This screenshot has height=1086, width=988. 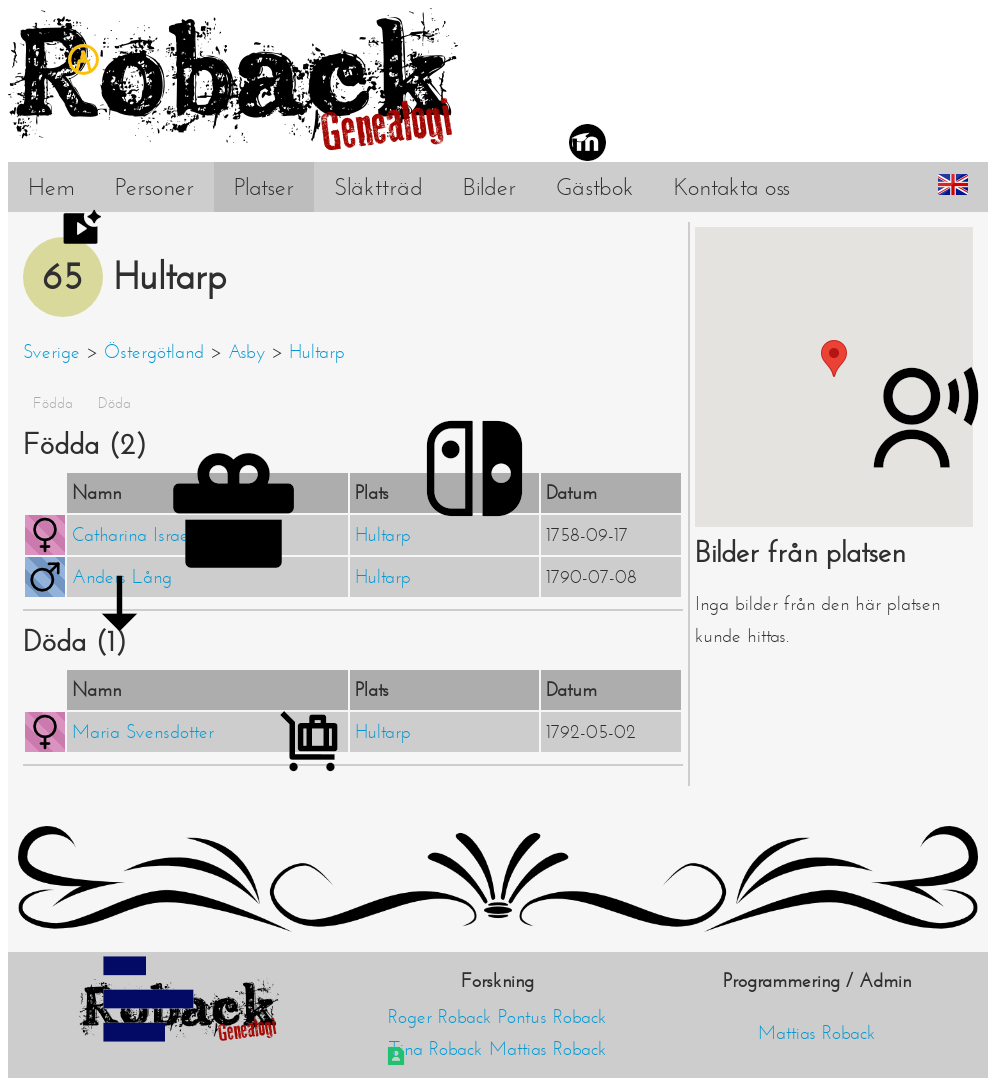 What do you see at coordinates (83, 59) in the screenshot?
I see `sketch app logo` at bounding box center [83, 59].